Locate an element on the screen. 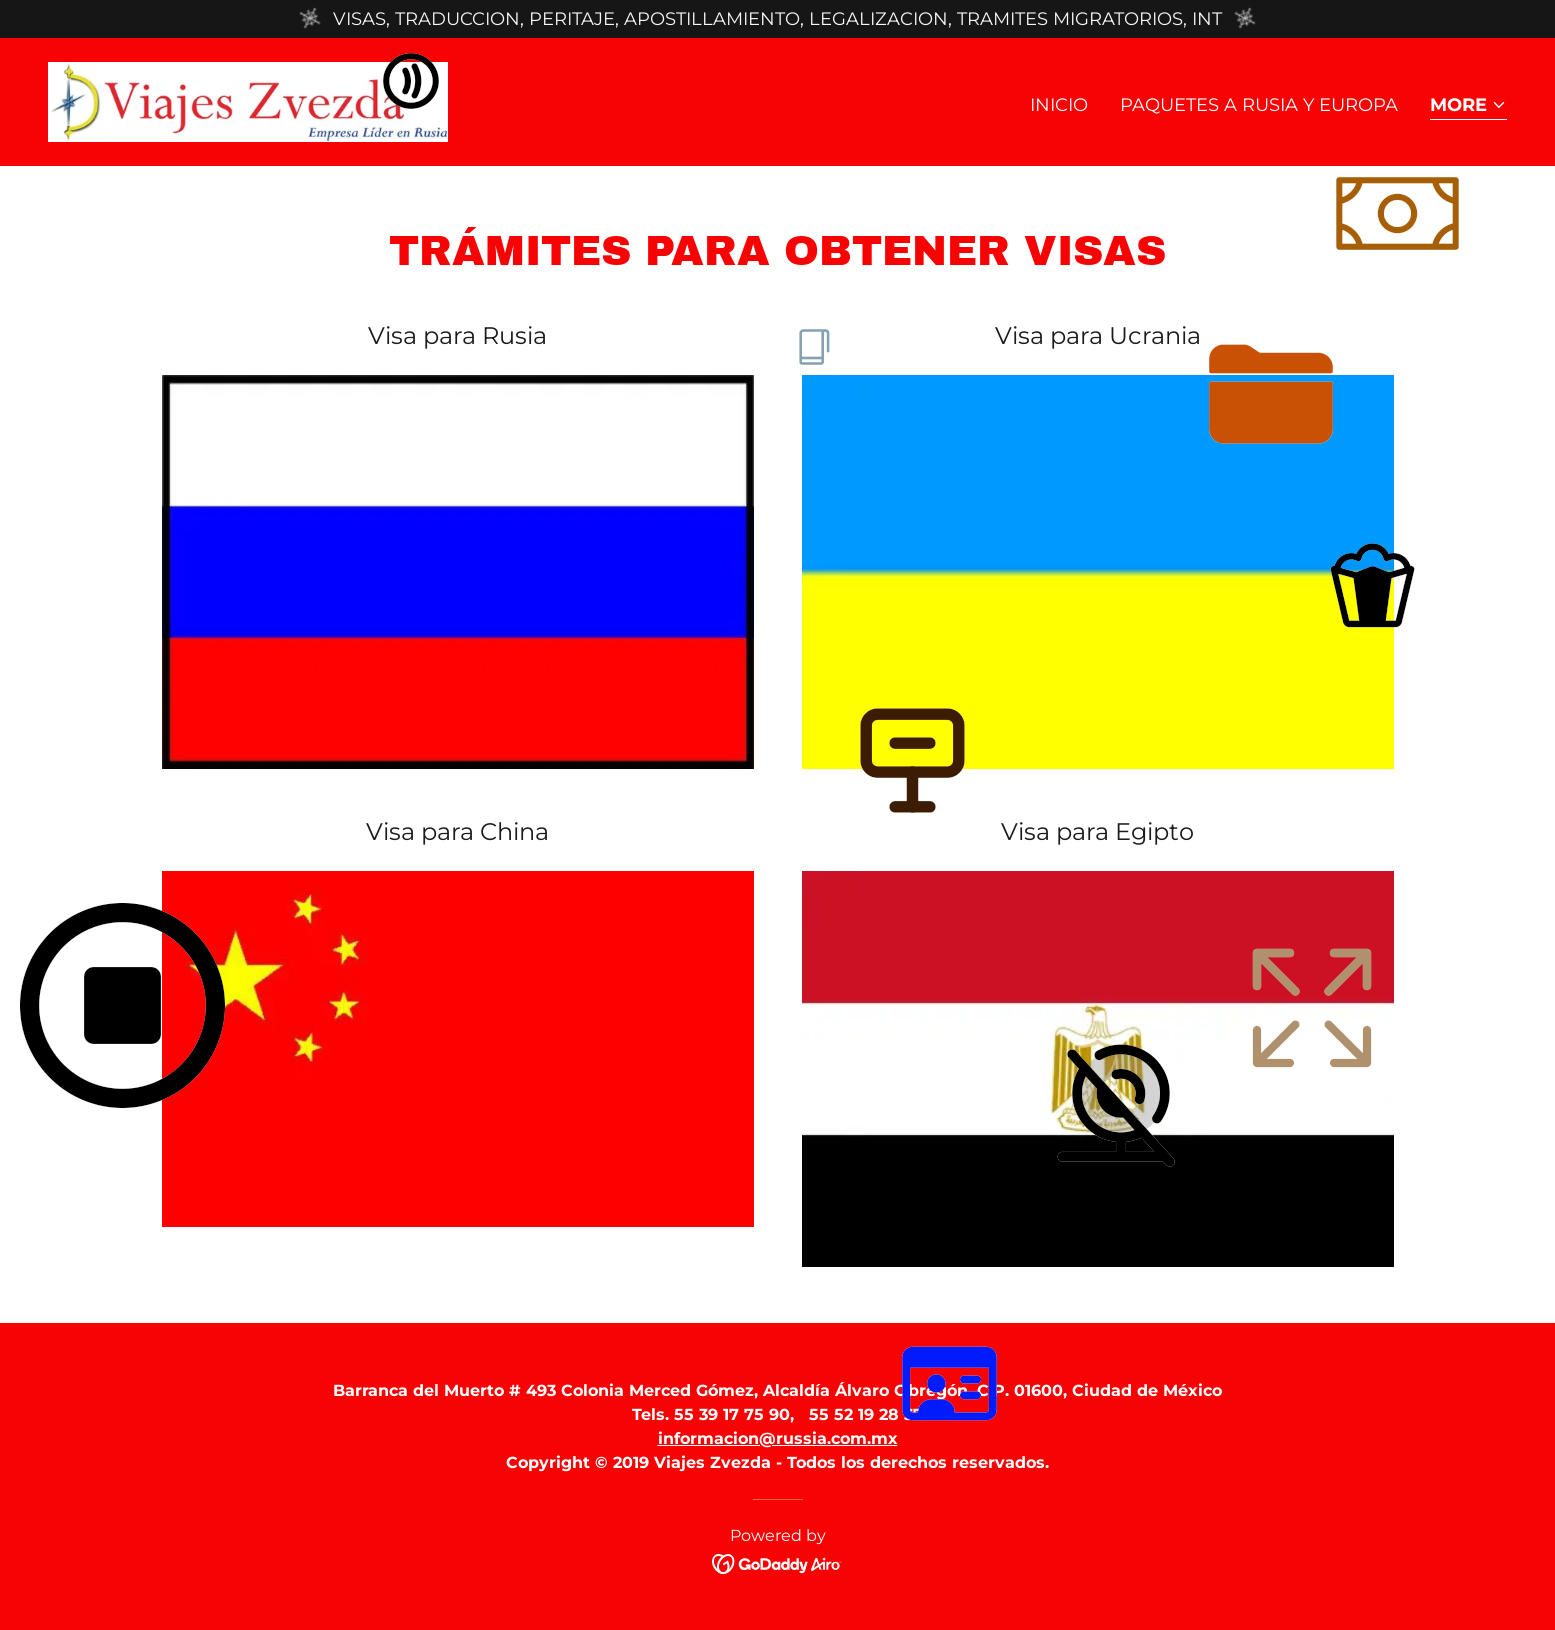 This screenshot has height=1630, width=1555. stop media playback is located at coordinates (122, 1005).